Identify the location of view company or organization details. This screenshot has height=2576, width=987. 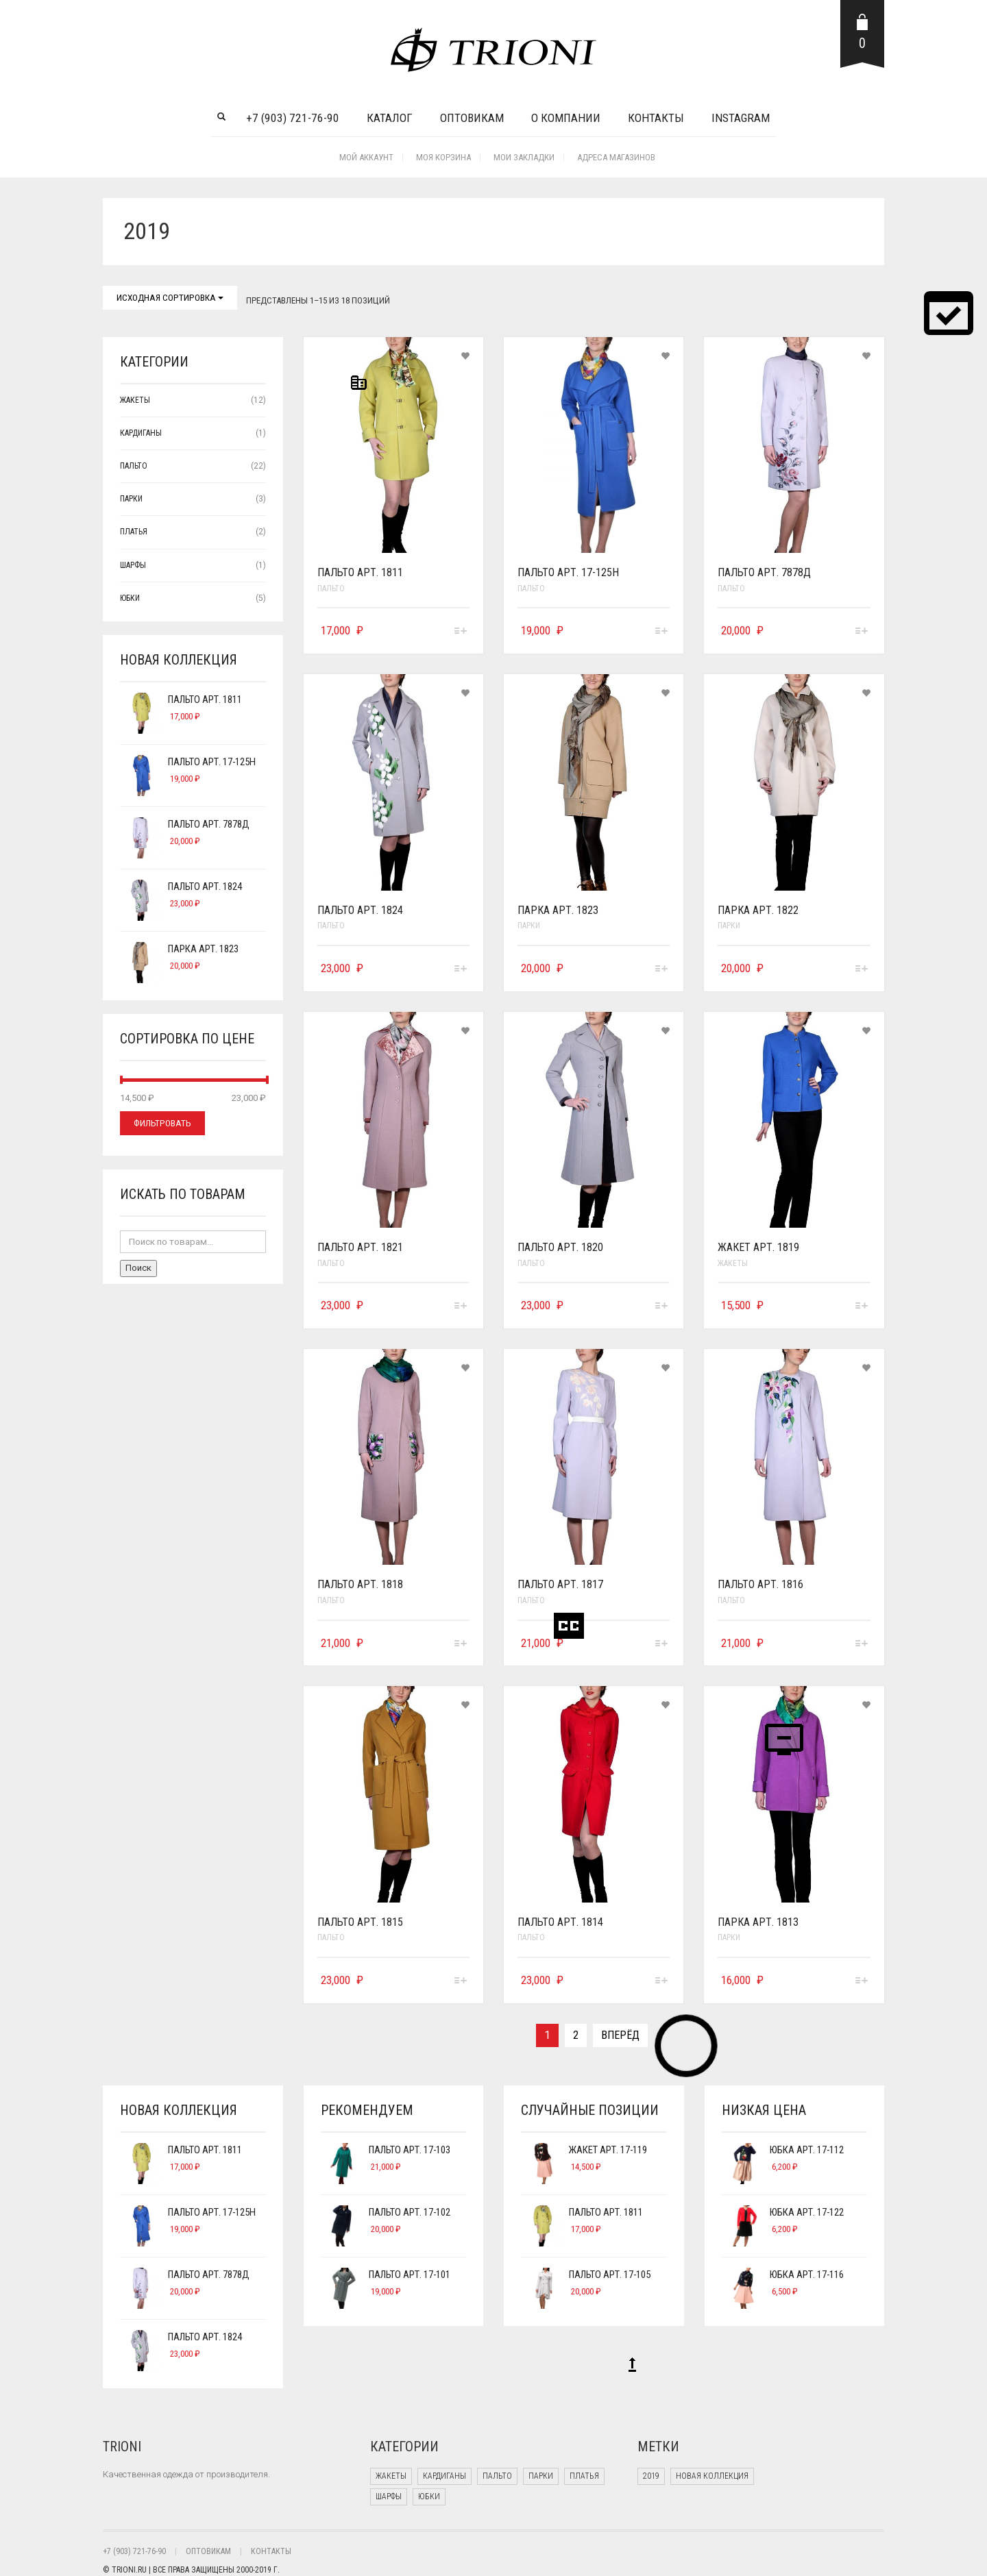
(358, 382).